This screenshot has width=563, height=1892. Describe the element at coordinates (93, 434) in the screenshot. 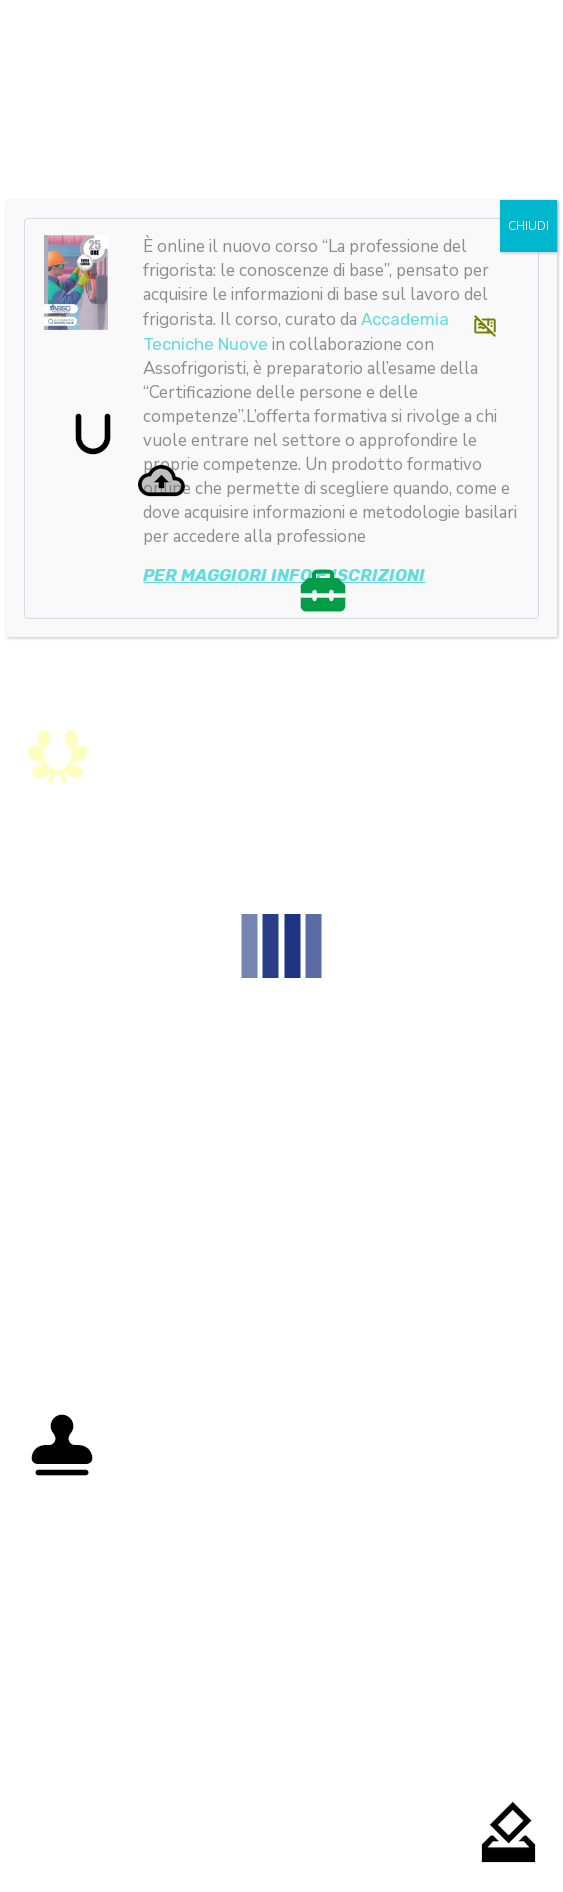

I see `the letter U character or text element` at that location.